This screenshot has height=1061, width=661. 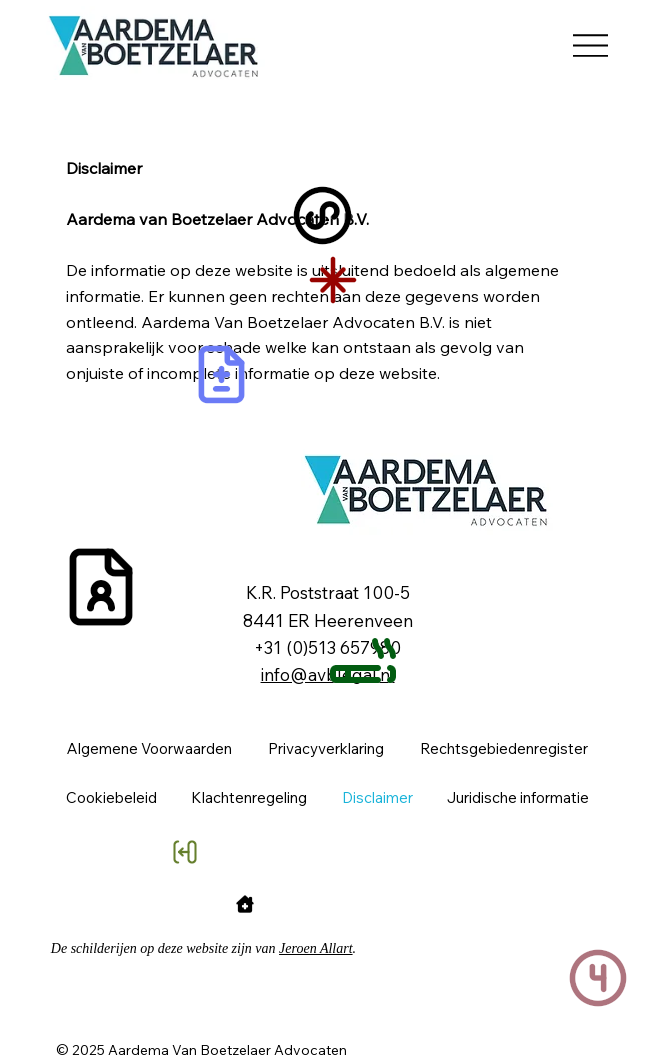 I want to click on access medical or healthcare services, so click(x=245, y=904).